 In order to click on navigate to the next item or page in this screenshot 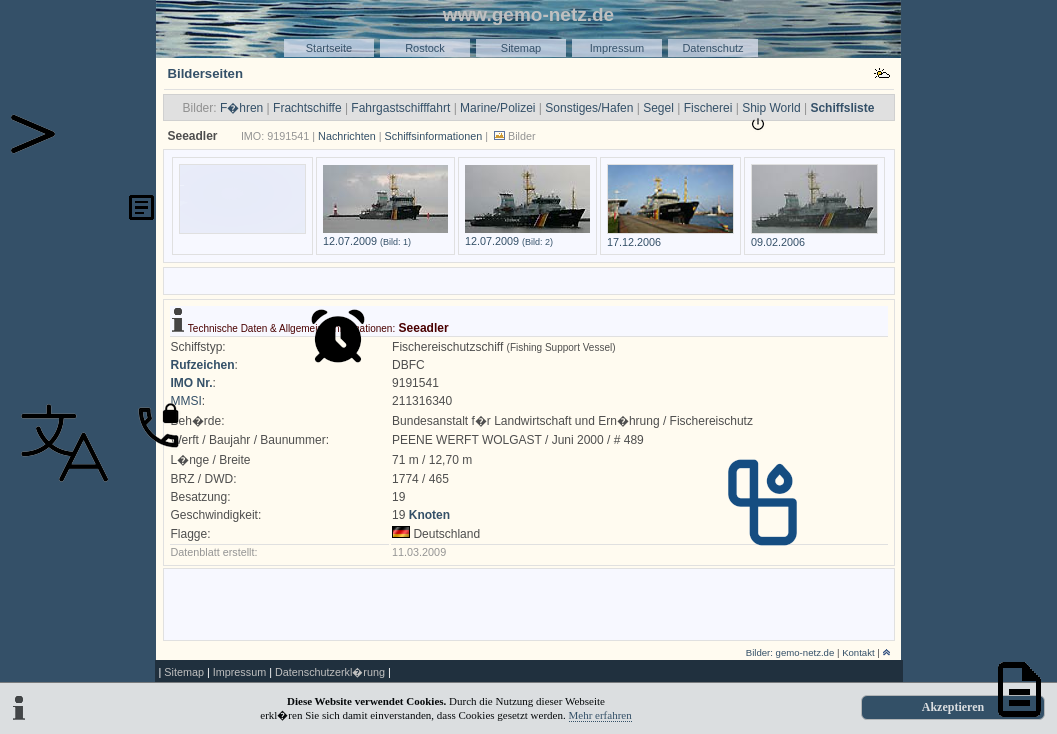, I will do `click(33, 134)`.